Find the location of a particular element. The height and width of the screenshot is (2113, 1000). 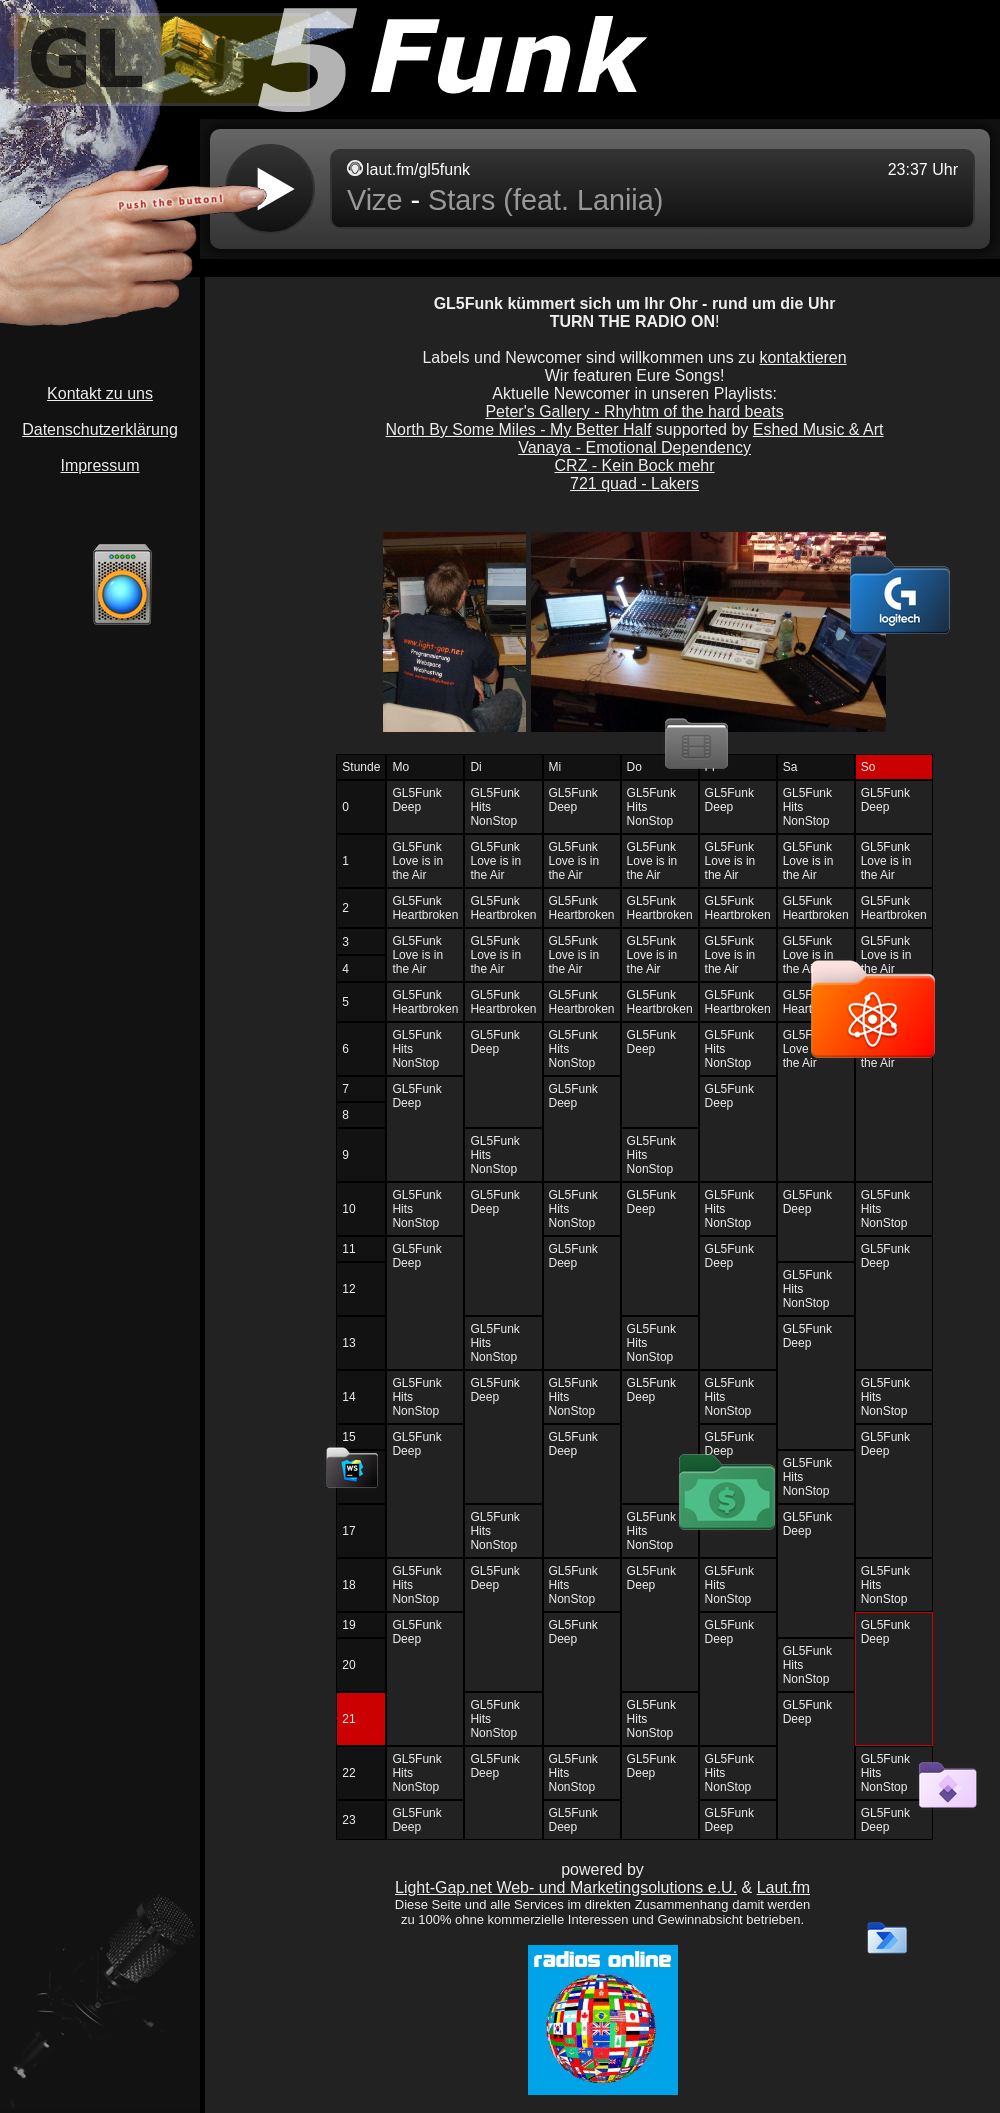

open folder containing financial documents is located at coordinates (726, 1494).